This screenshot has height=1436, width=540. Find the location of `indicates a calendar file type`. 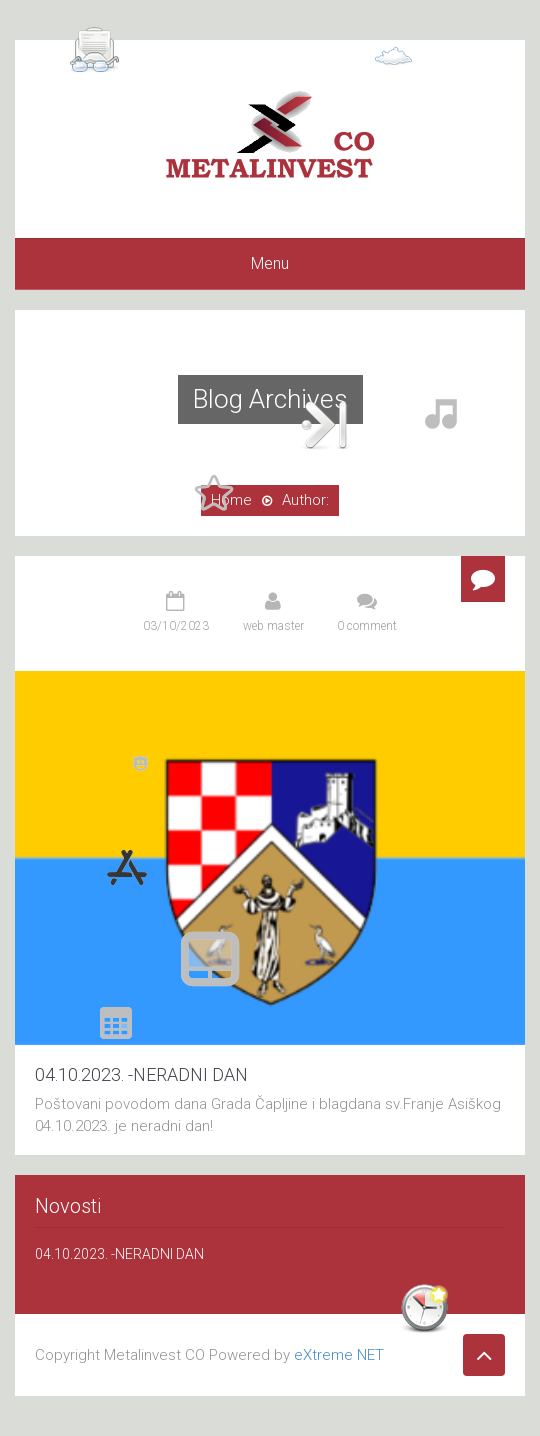

indicates a calendar file type is located at coordinates (117, 1024).